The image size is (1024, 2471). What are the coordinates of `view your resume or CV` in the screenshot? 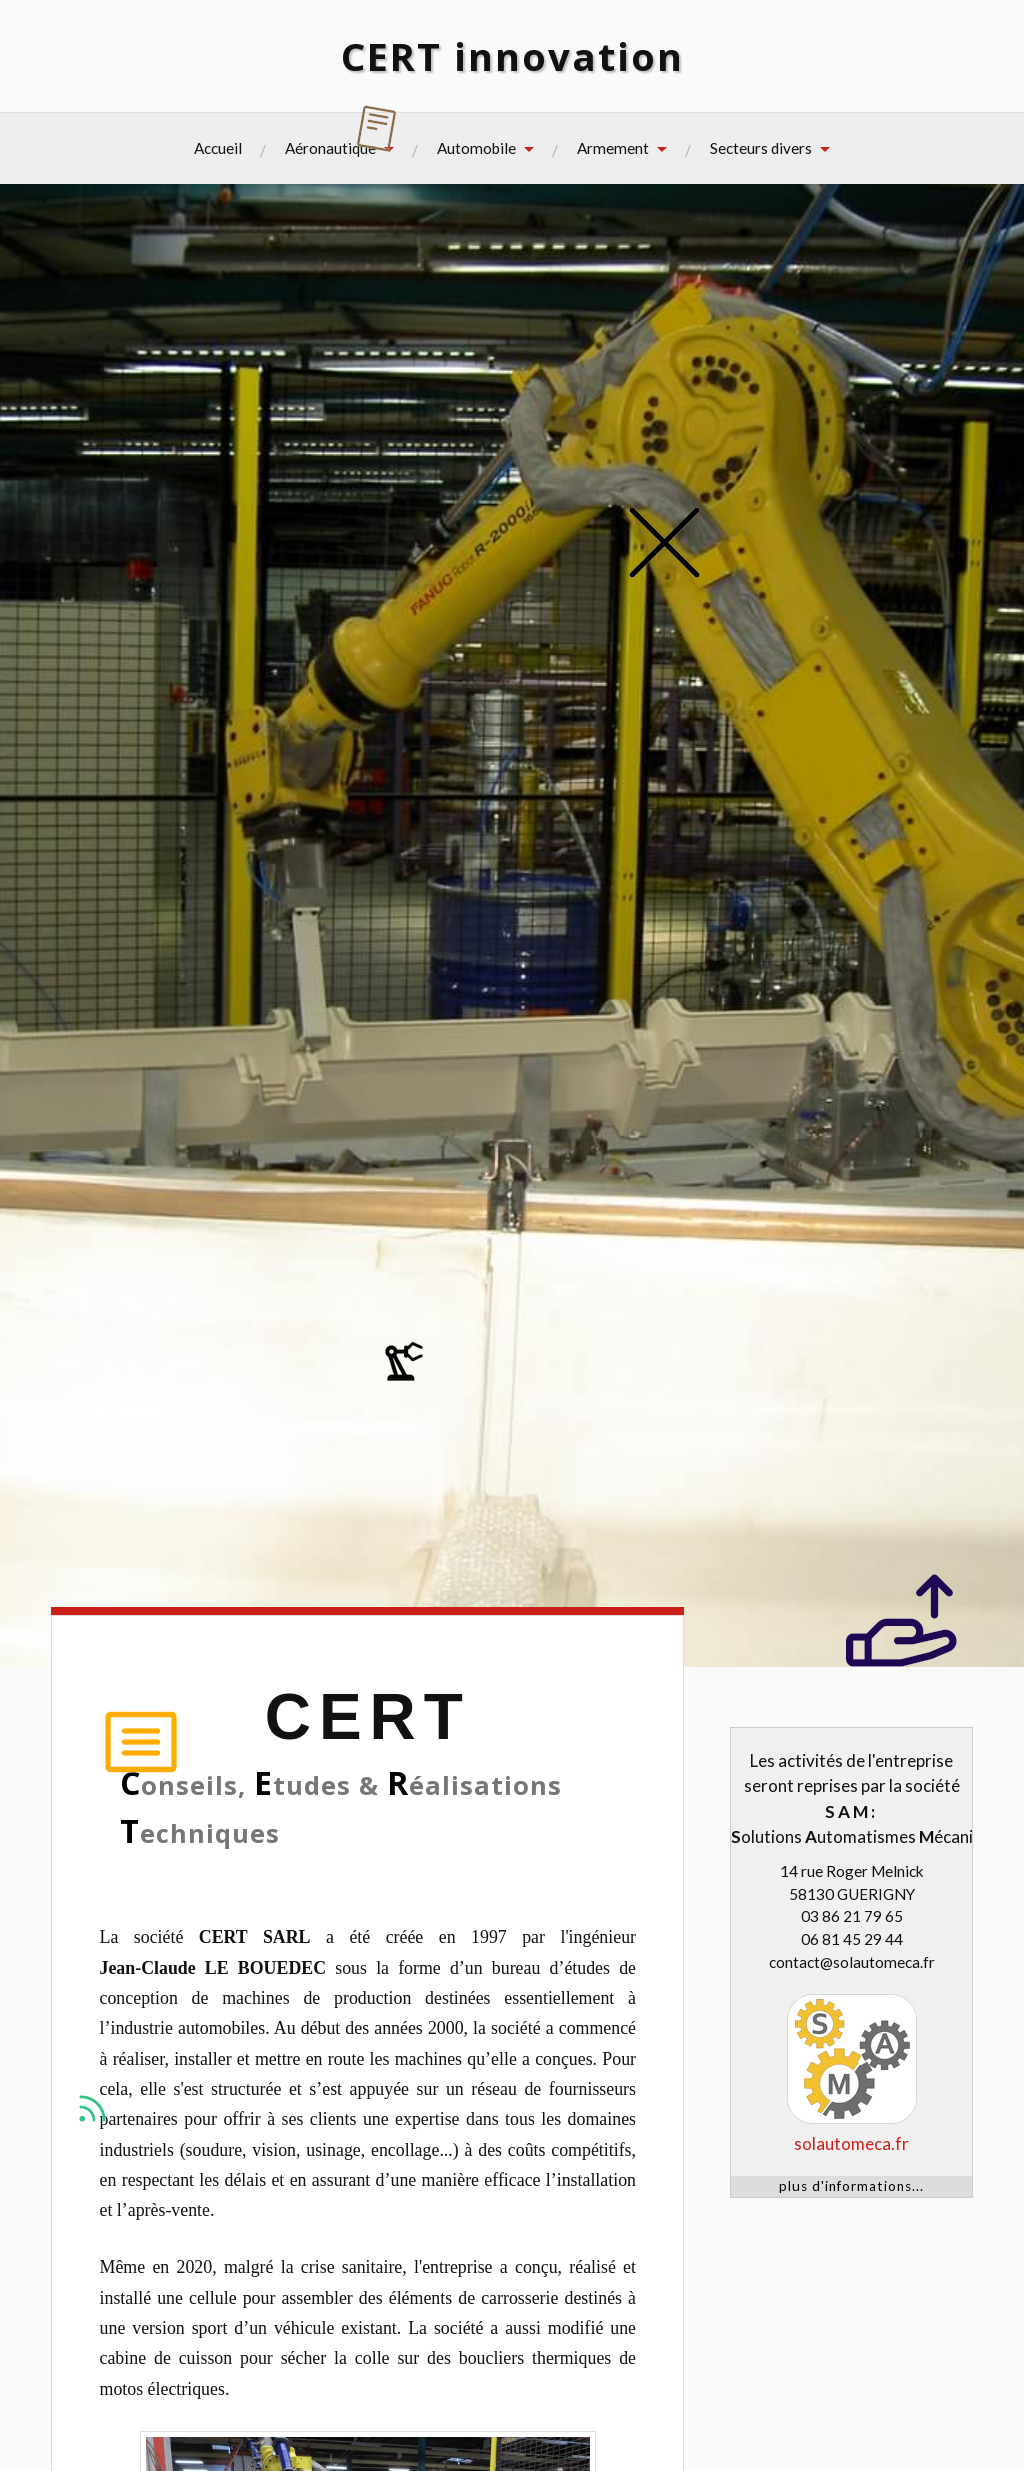 It's located at (376, 128).